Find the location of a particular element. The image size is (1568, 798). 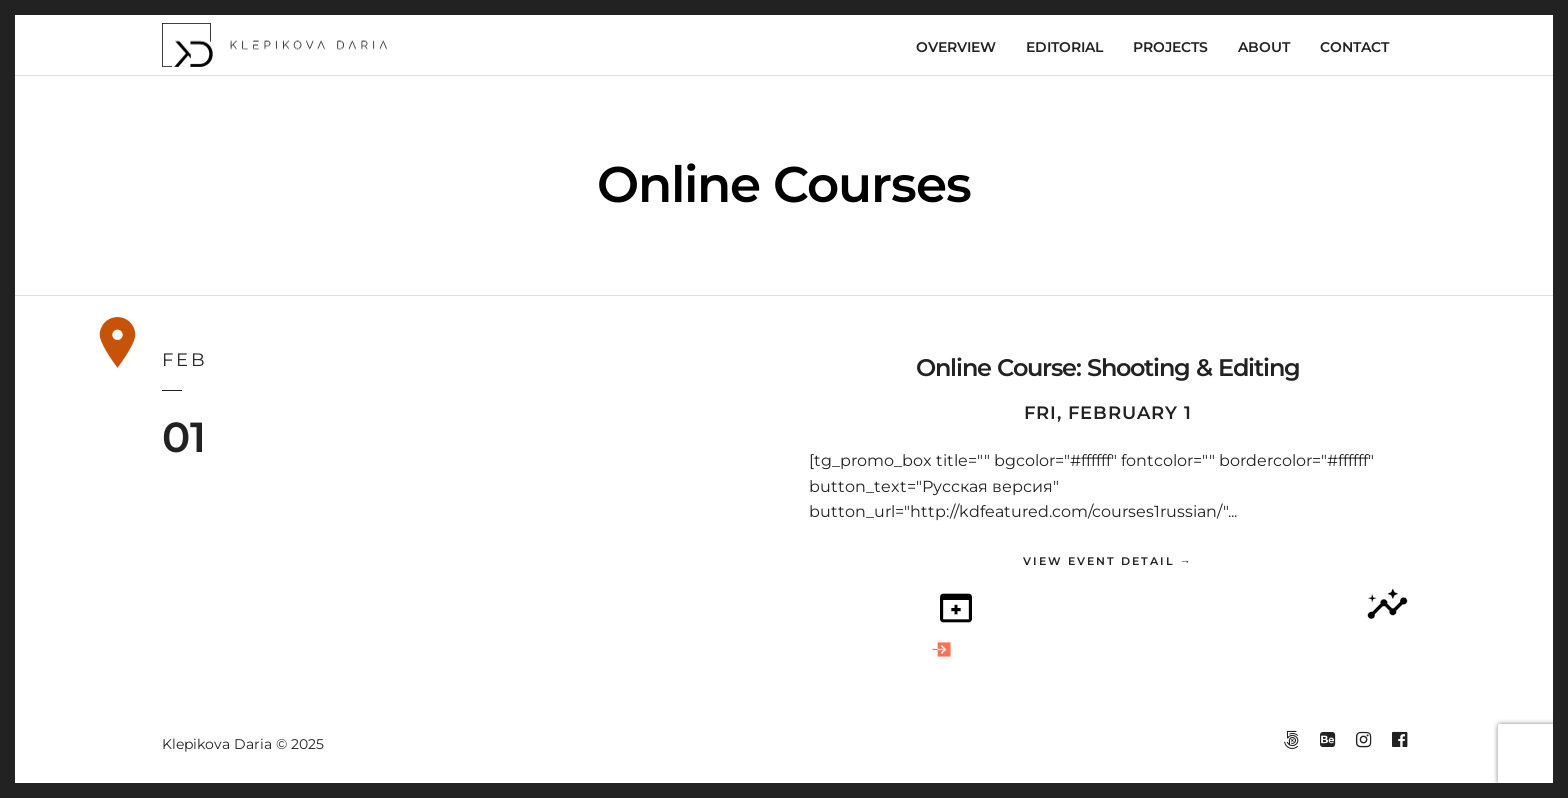

view analytics and performance insights is located at coordinates (1387, 604).